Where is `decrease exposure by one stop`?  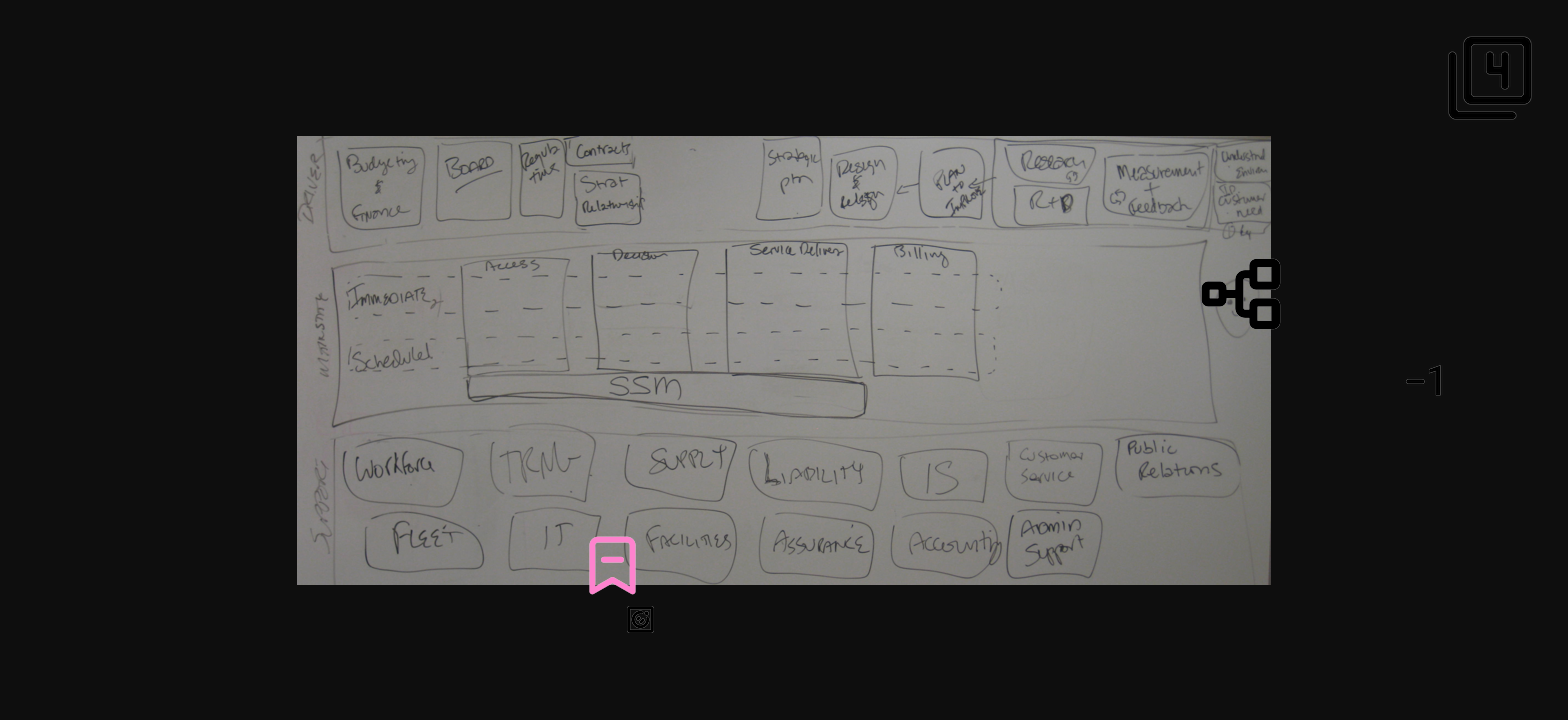 decrease exposure by one stop is located at coordinates (1424, 381).